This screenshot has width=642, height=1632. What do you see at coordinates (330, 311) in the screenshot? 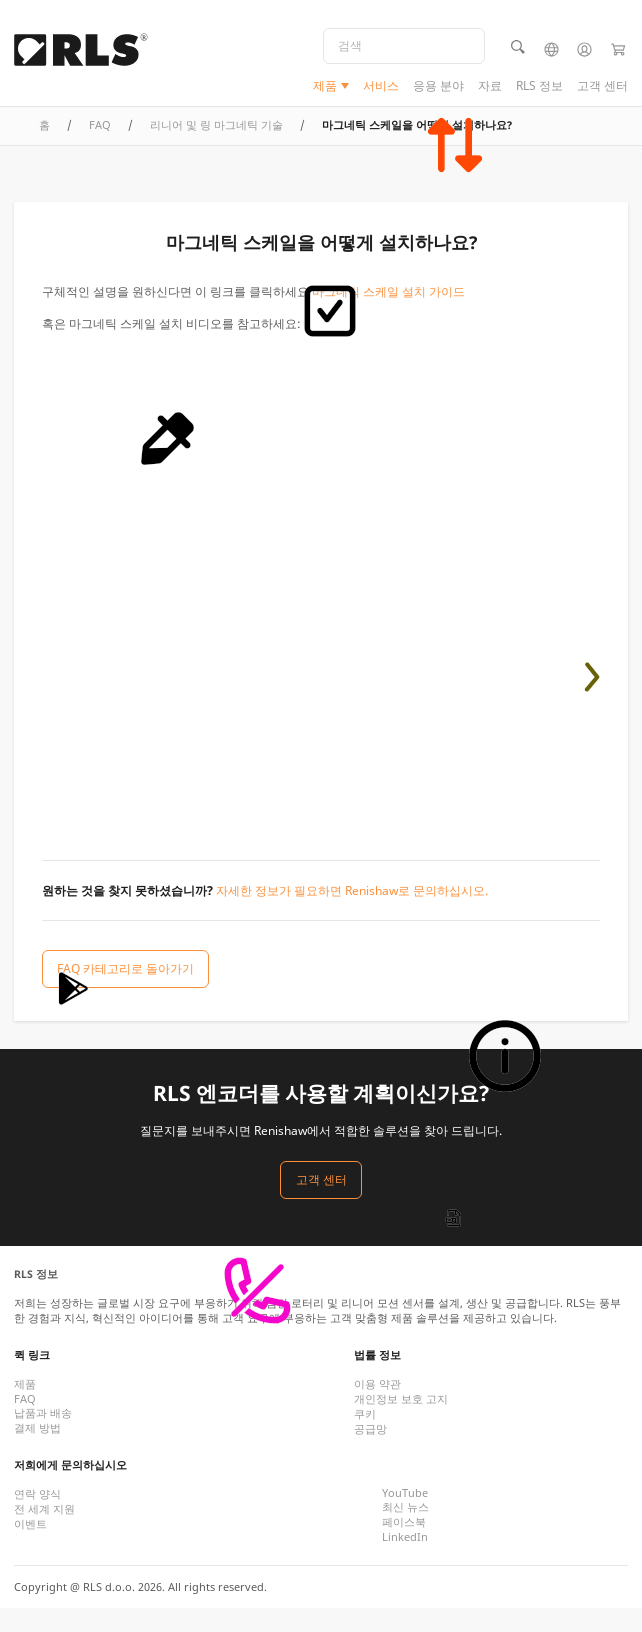
I see `select or check an item in a list` at bounding box center [330, 311].